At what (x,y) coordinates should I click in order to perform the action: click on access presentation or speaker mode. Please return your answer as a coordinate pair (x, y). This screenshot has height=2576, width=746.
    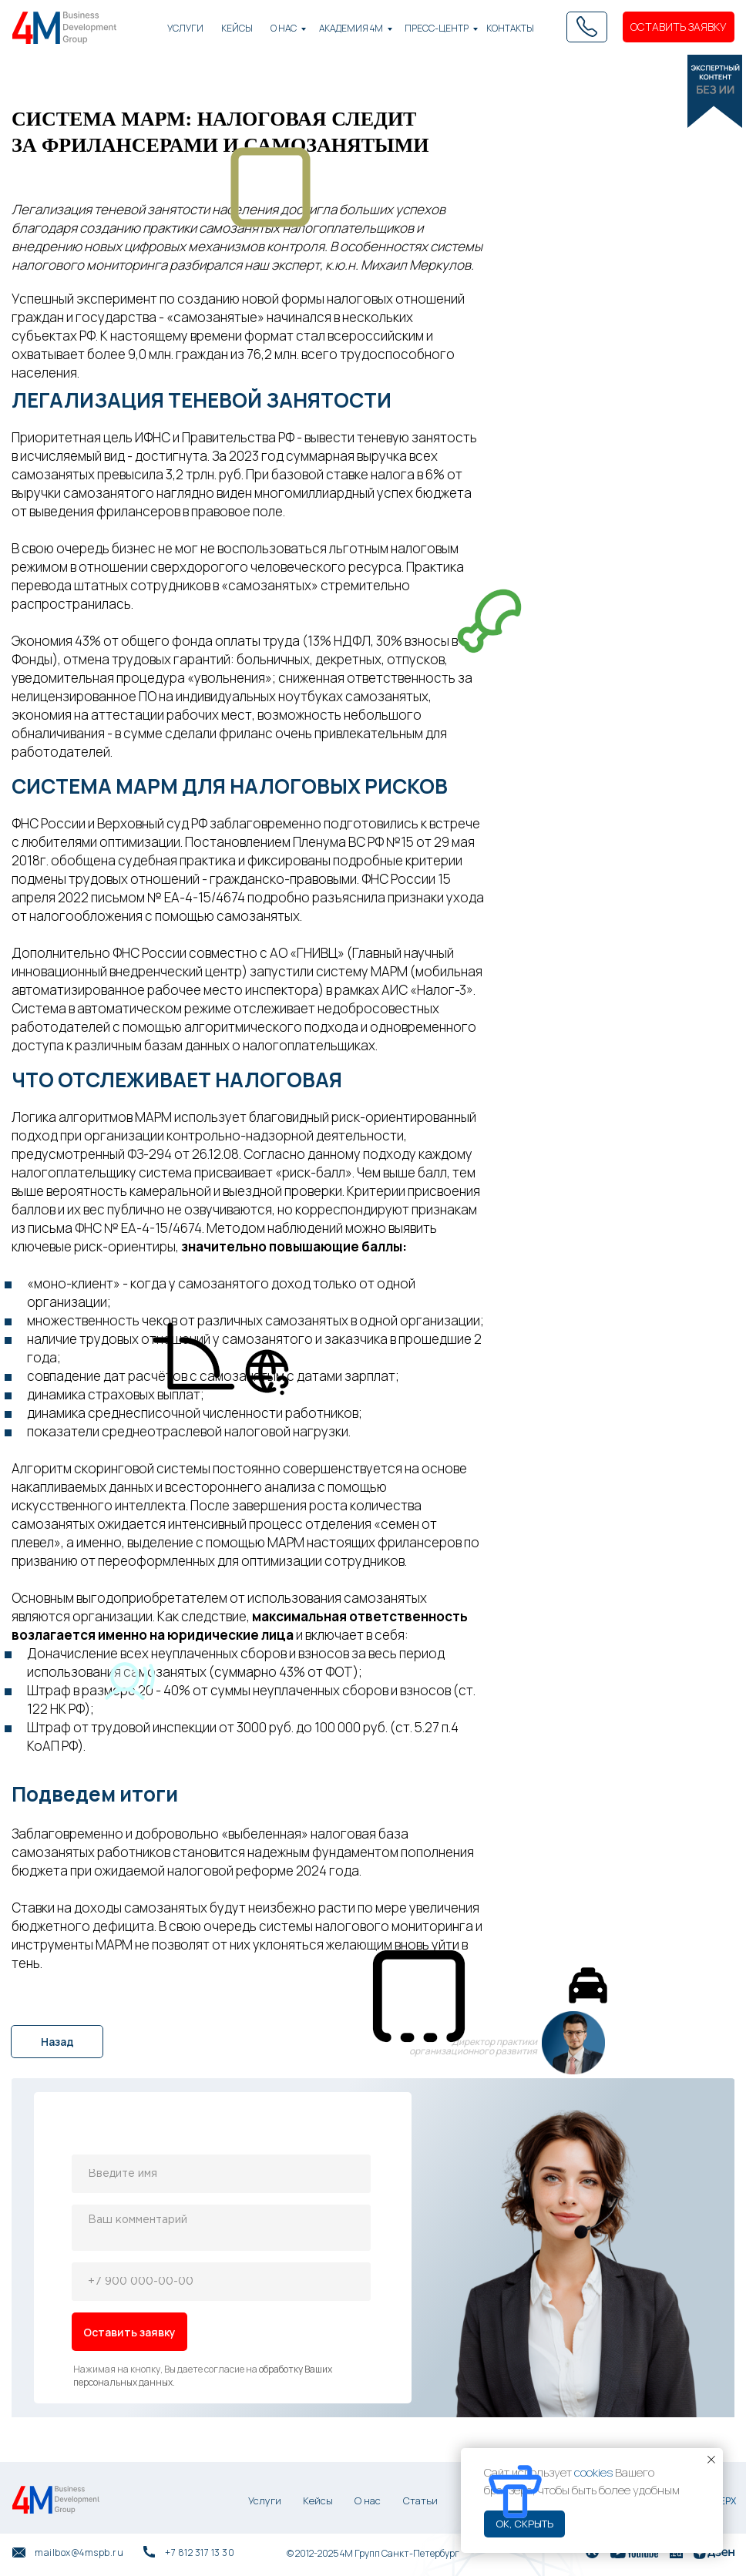
    Looking at the image, I should click on (515, 2491).